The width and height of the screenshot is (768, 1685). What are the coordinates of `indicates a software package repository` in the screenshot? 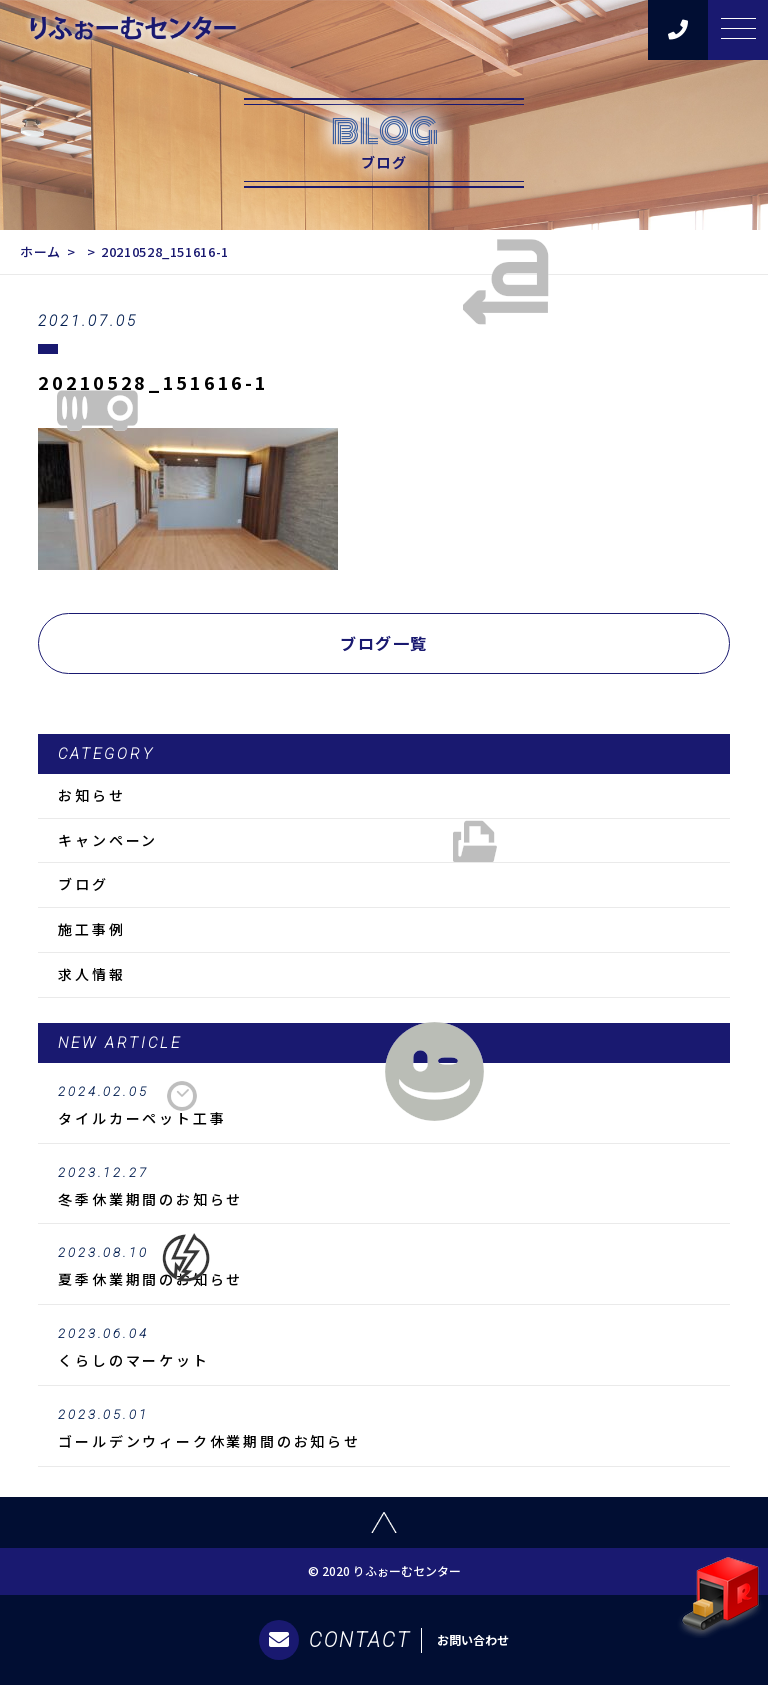 It's located at (720, 1594).